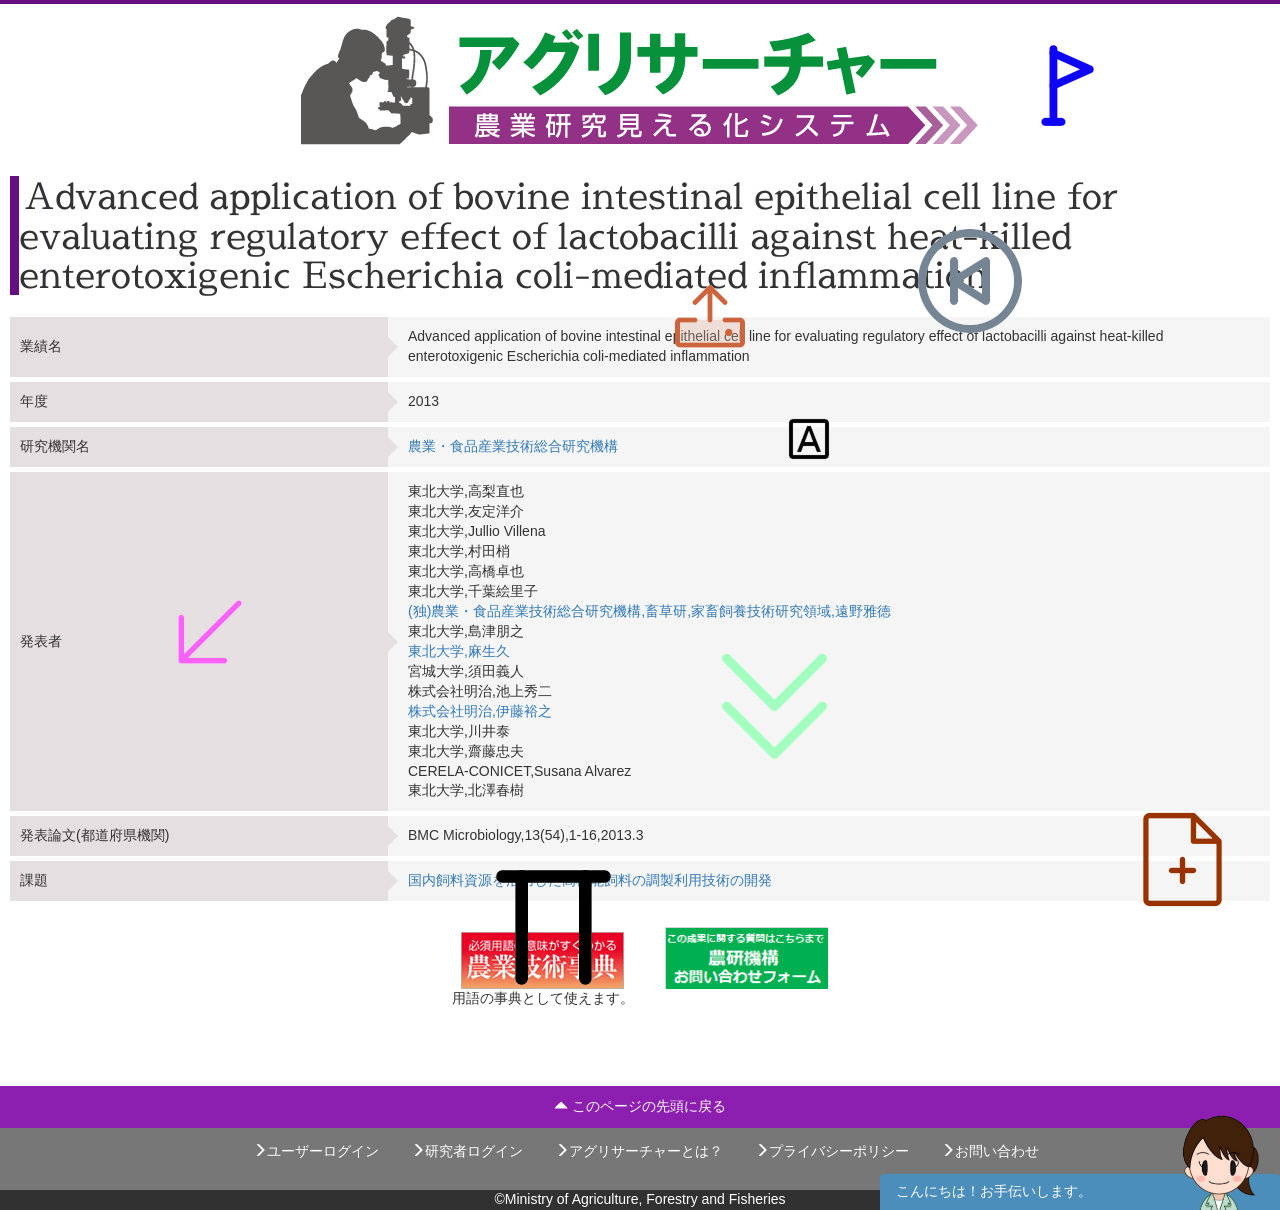 Image resolution: width=1280 pixels, height=1210 pixels. Describe the element at coordinates (809, 439) in the screenshot. I see `download or install new fonts` at that location.